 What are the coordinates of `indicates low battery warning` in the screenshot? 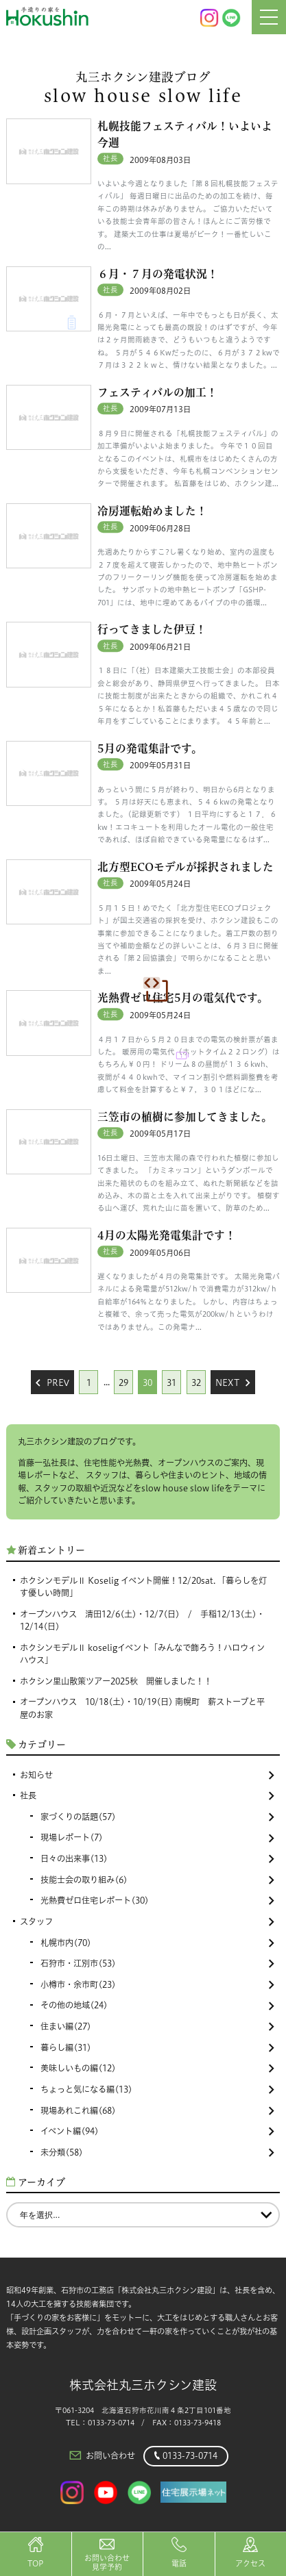 It's located at (182, 1055).